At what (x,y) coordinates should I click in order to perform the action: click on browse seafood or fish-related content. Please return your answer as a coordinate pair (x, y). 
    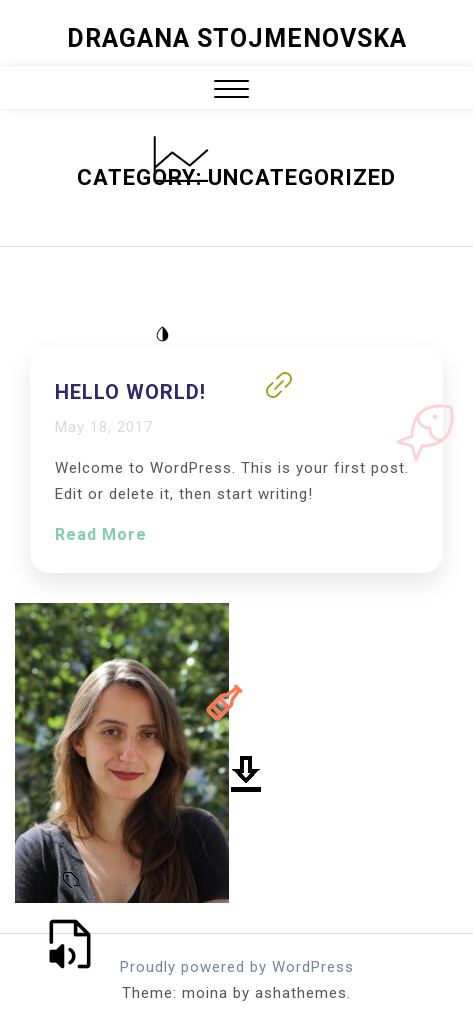
    Looking at the image, I should click on (428, 430).